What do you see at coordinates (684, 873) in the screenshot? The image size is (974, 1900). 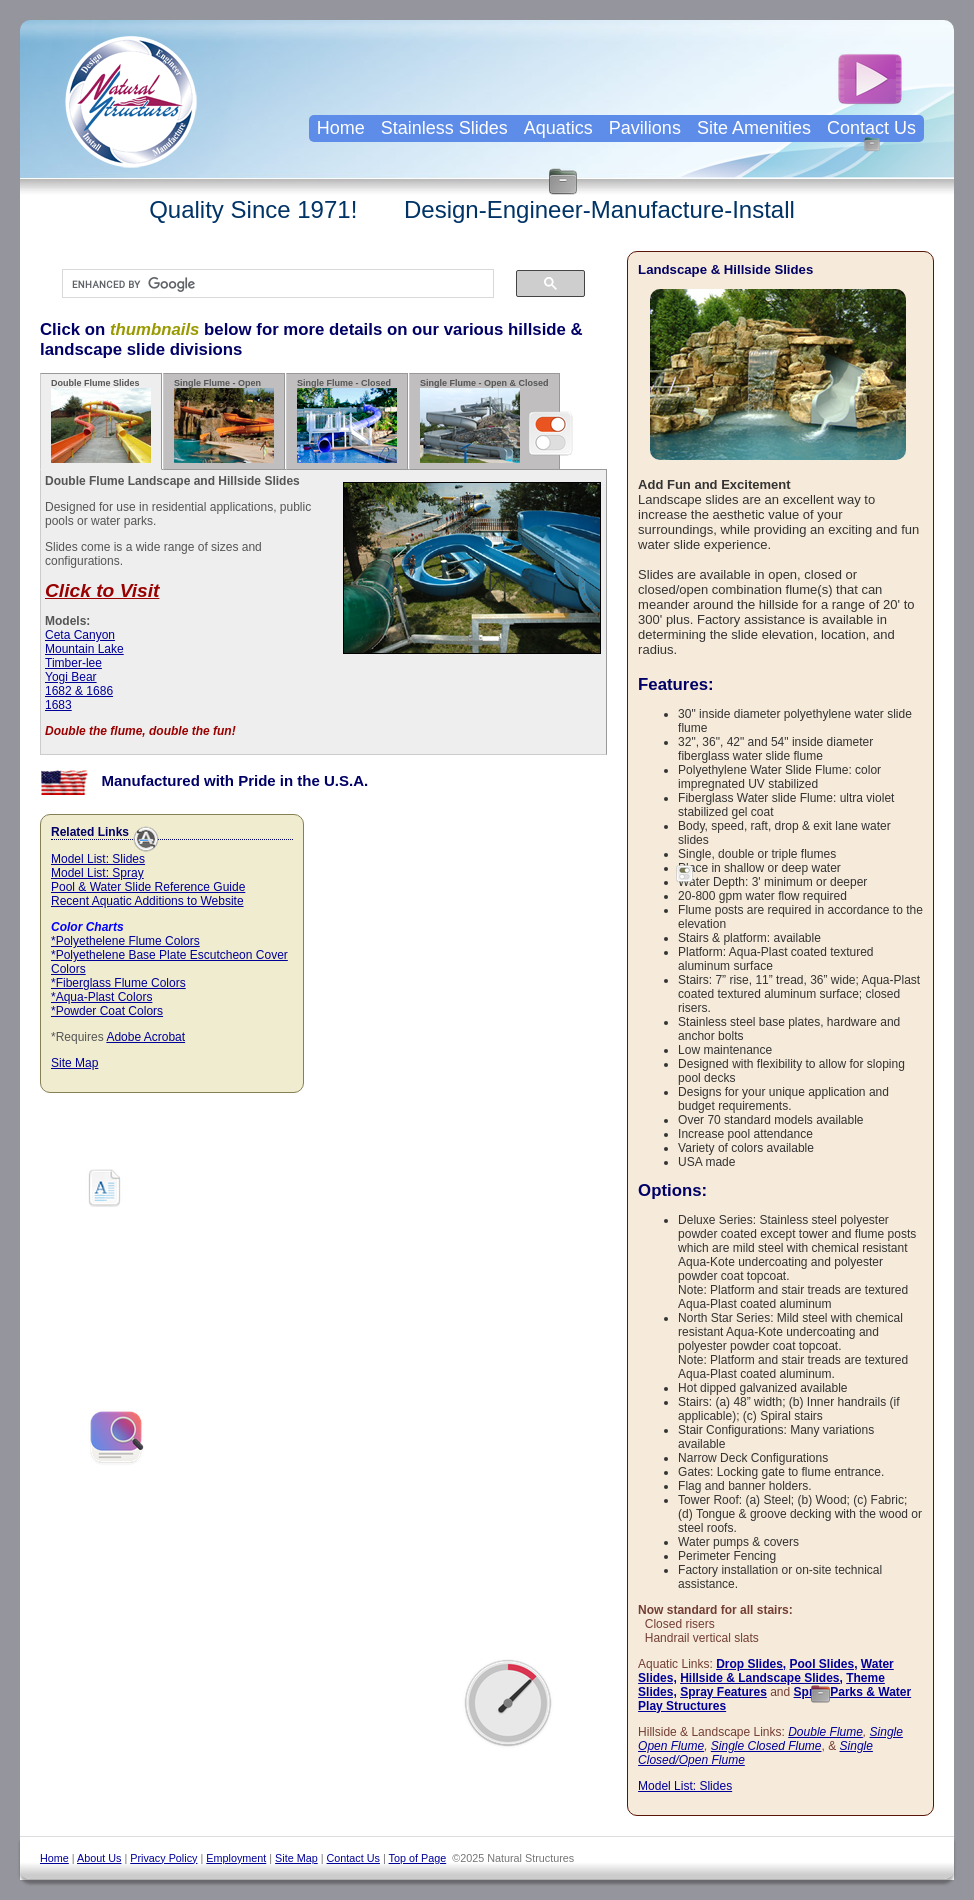 I see `open gnome tweaks to customize desktop settings` at bounding box center [684, 873].